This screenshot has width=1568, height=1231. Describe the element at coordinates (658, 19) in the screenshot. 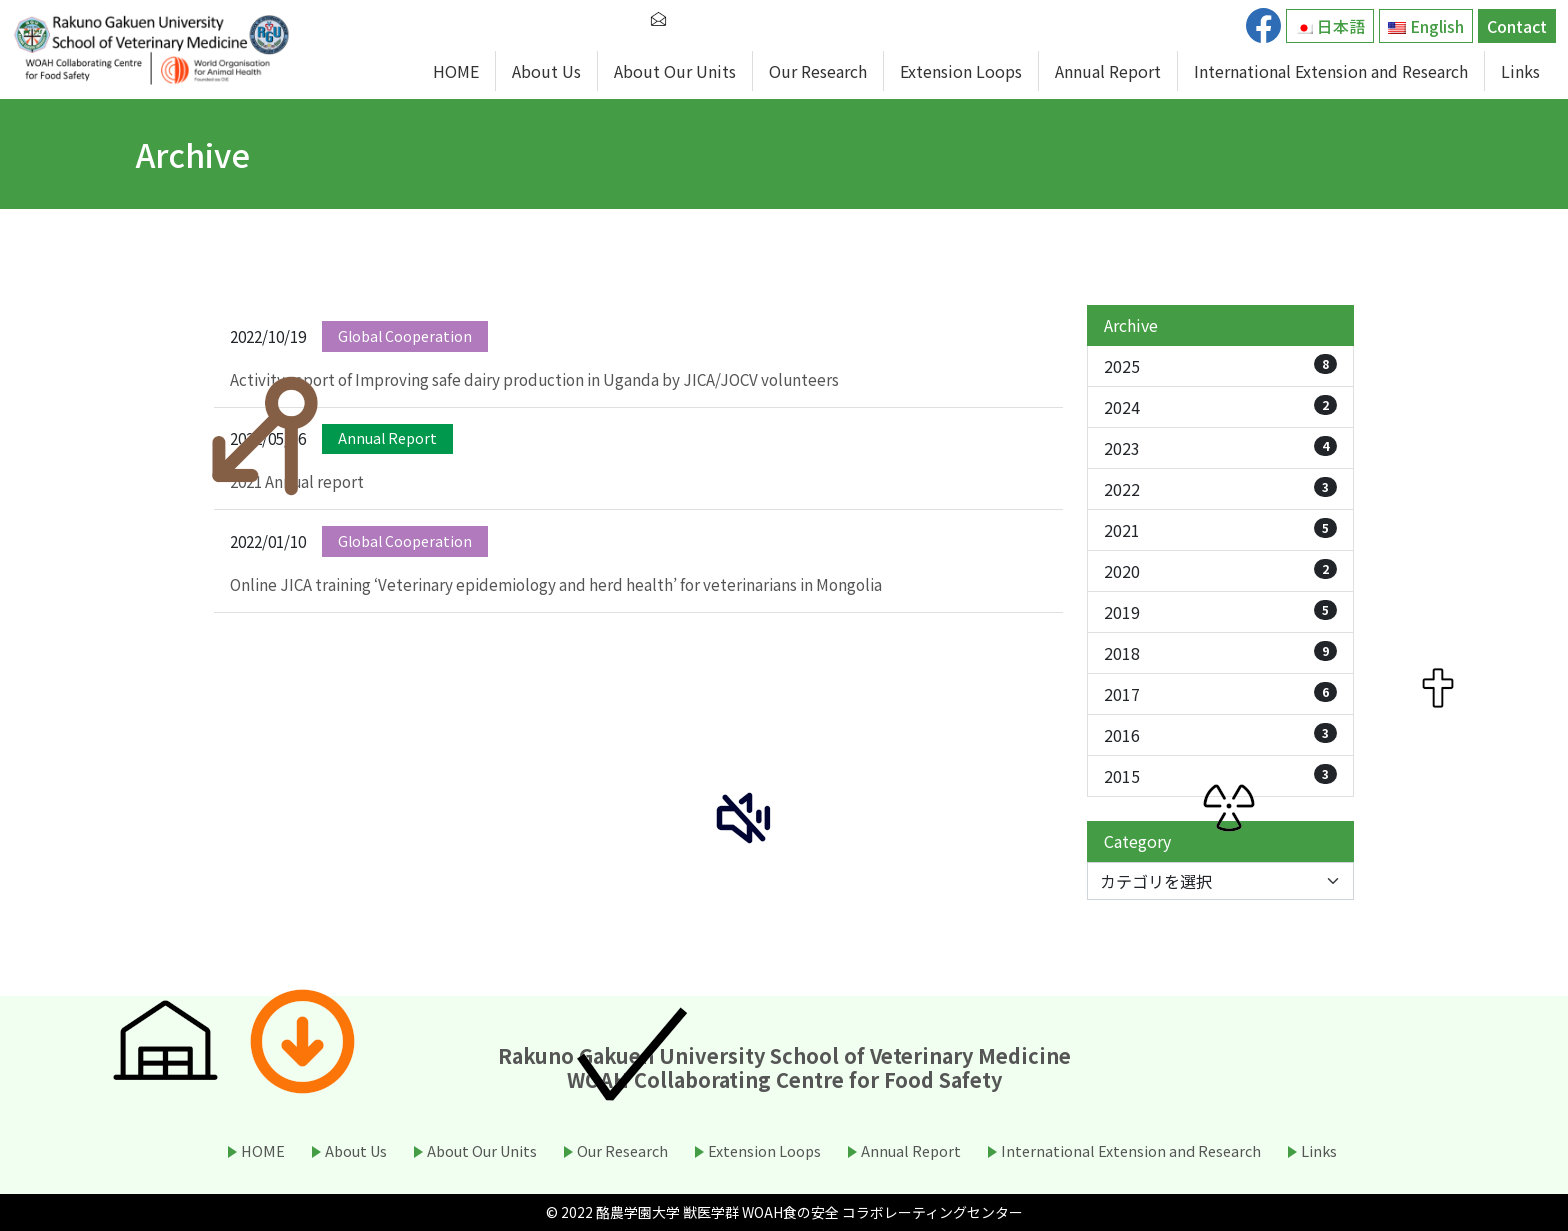

I see `view an opened or read email` at that location.